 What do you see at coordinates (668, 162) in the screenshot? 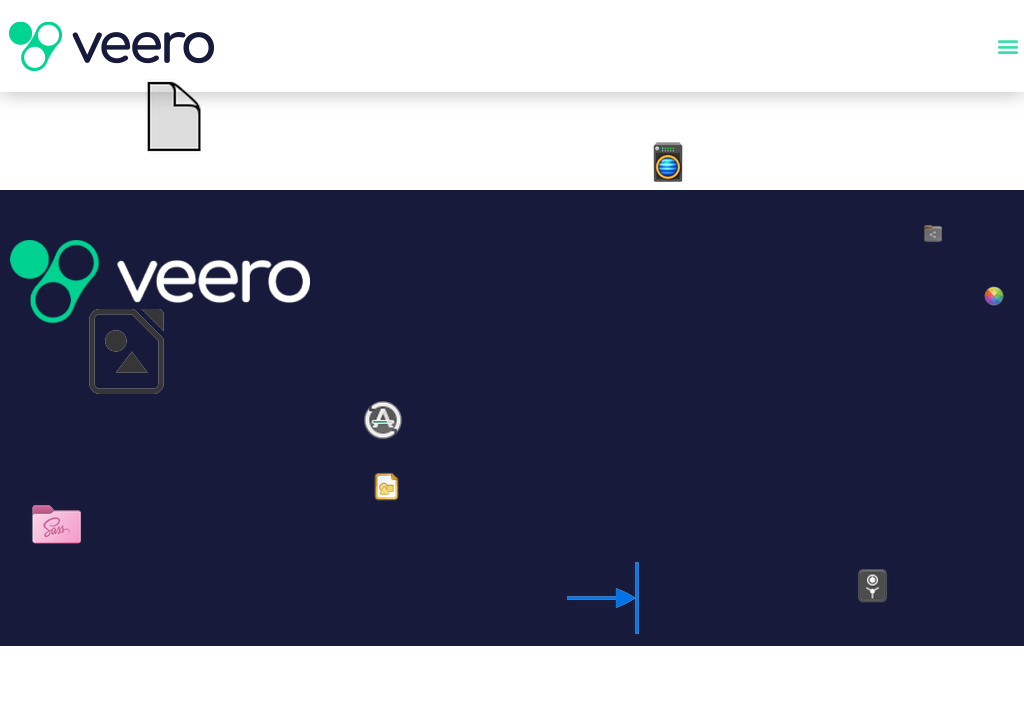
I see `access RAID 0 storage configuration settings` at bounding box center [668, 162].